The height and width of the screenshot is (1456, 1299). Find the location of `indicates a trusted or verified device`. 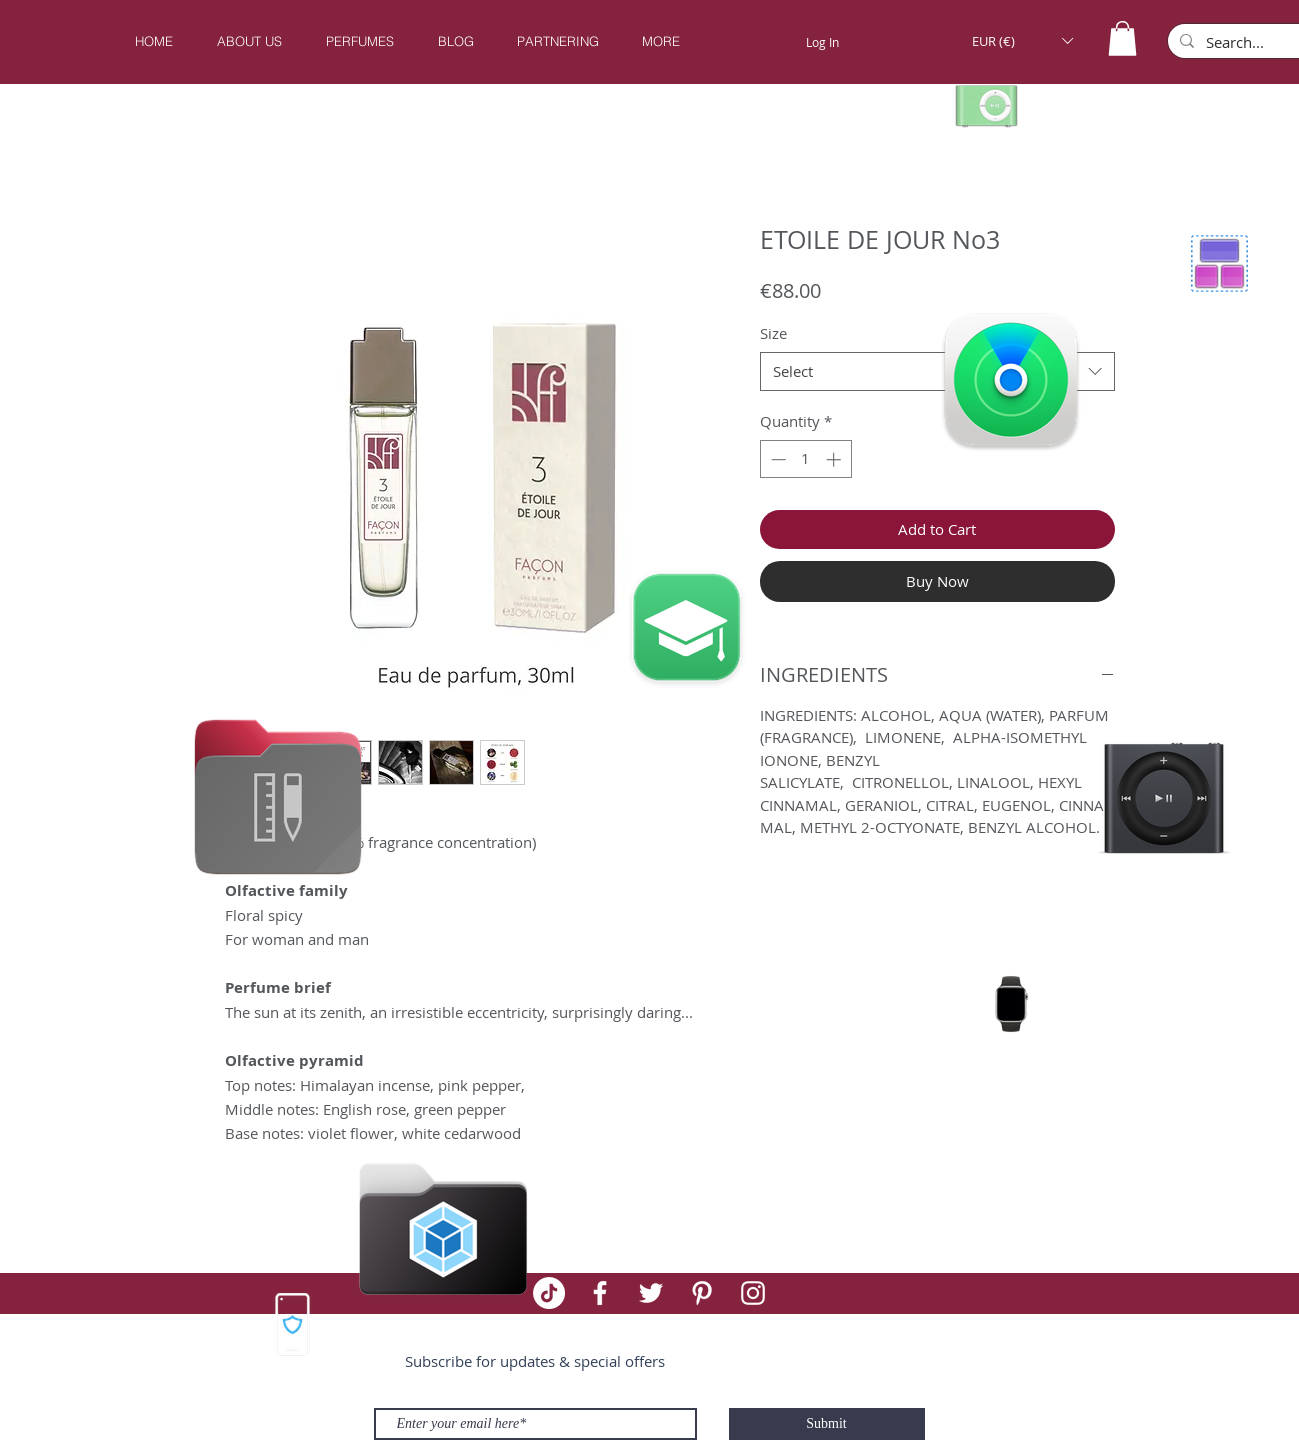

indicates a trusted or verified device is located at coordinates (292, 1324).